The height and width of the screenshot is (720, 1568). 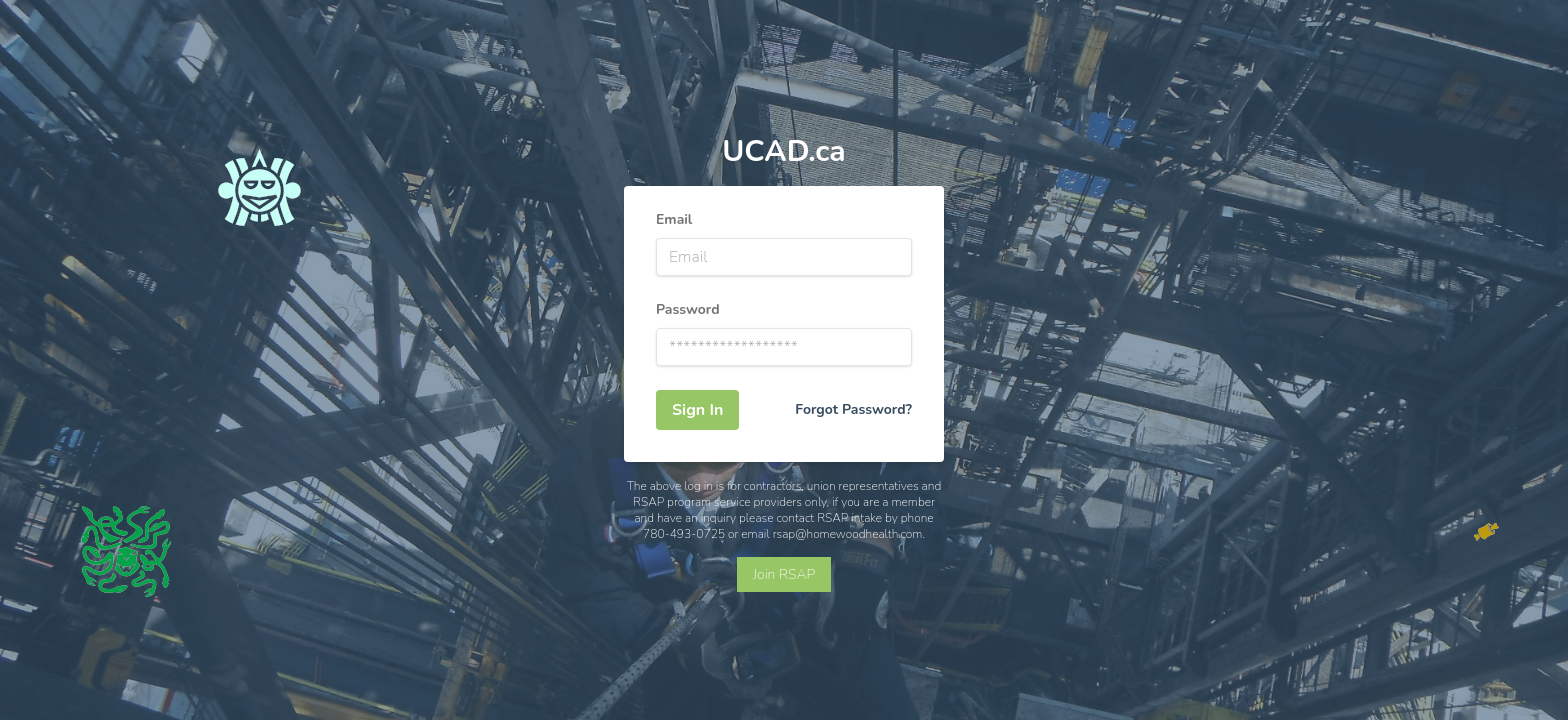 What do you see at coordinates (126, 551) in the screenshot?
I see `select medusa character or monster type` at bounding box center [126, 551].